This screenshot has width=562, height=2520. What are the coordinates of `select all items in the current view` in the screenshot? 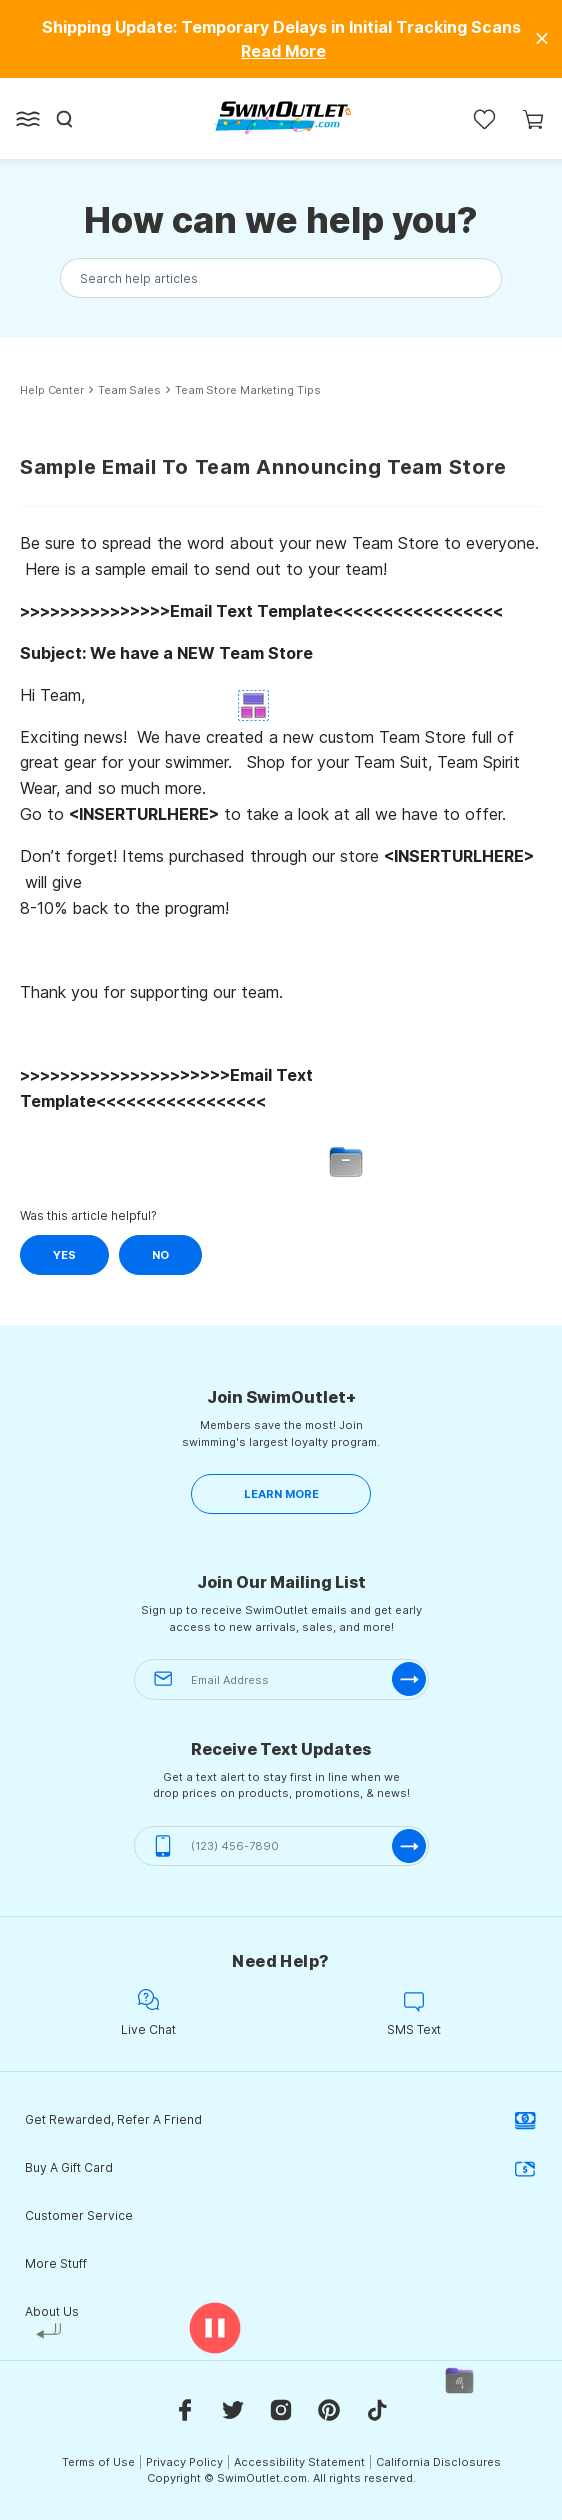 It's located at (253, 705).